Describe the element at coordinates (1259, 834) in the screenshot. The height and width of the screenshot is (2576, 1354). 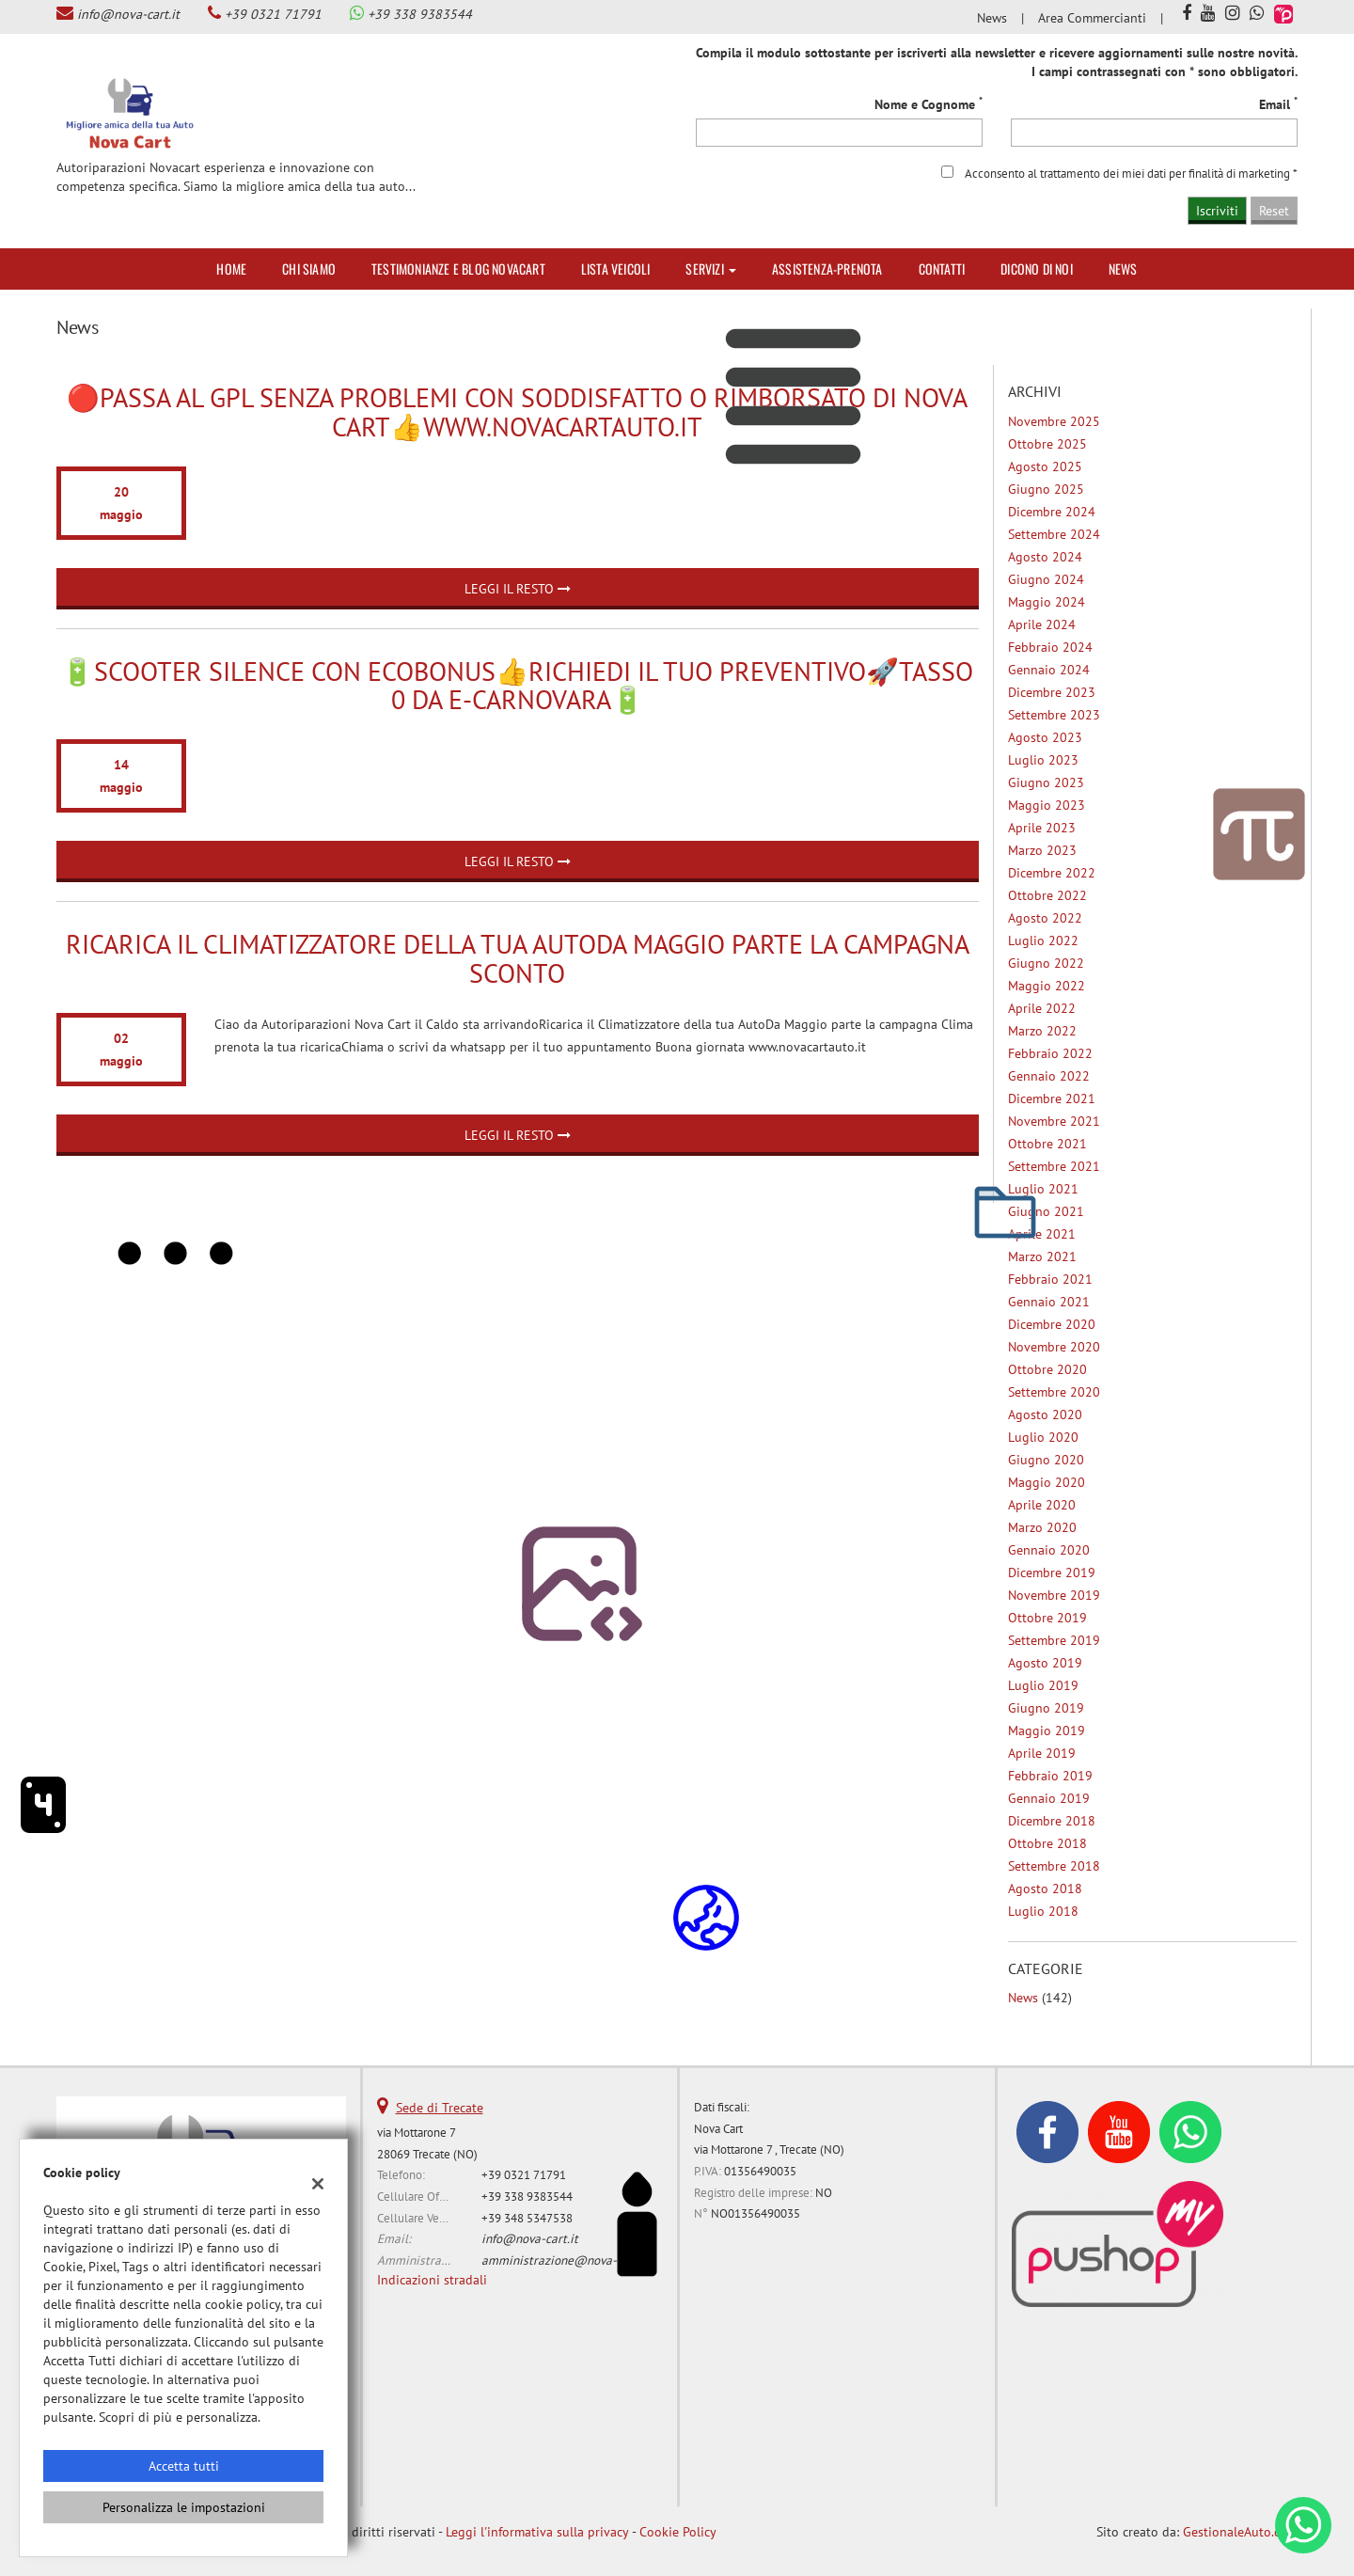
I see `access mathematical or scientific calculator functions` at that location.